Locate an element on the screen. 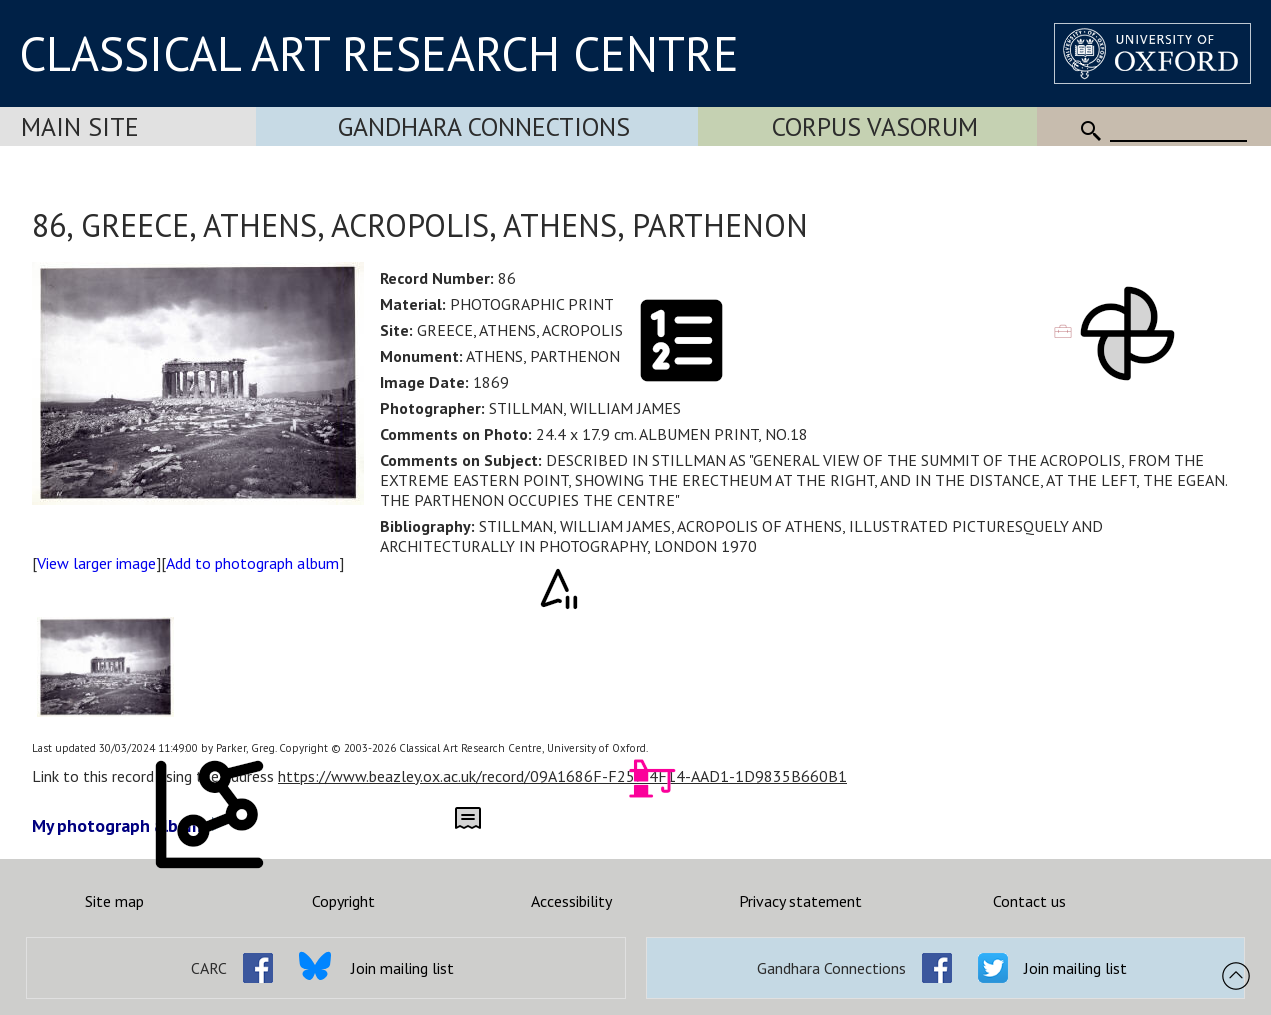  access tools and utilities is located at coordinates (1063, 332).